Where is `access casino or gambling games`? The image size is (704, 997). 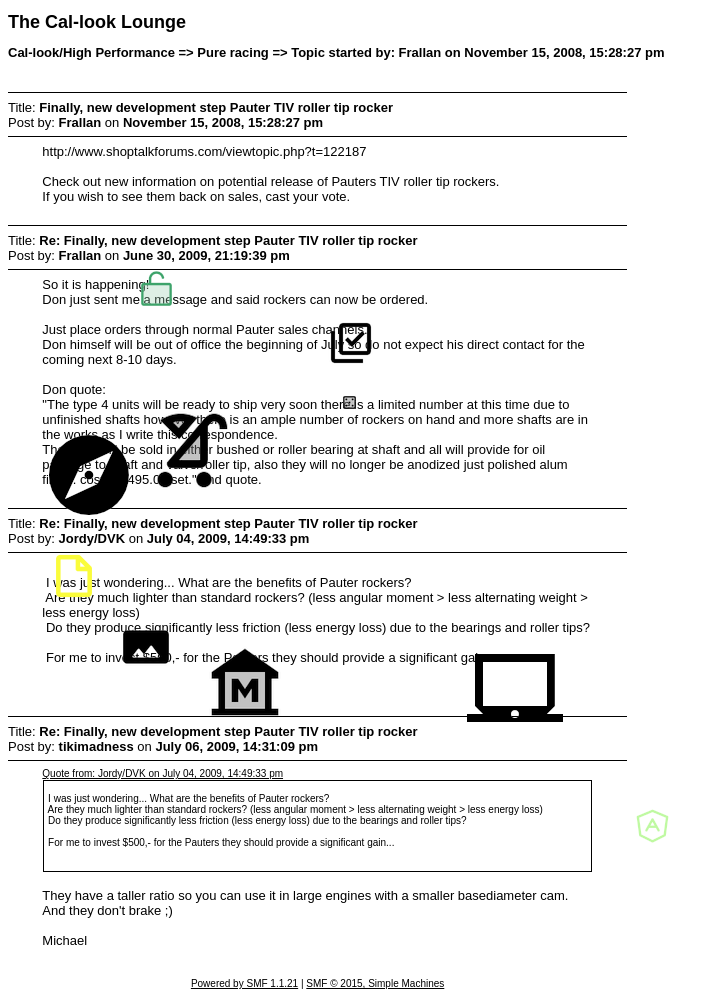 access casino or gambling games is located at coordinates (349, 402).